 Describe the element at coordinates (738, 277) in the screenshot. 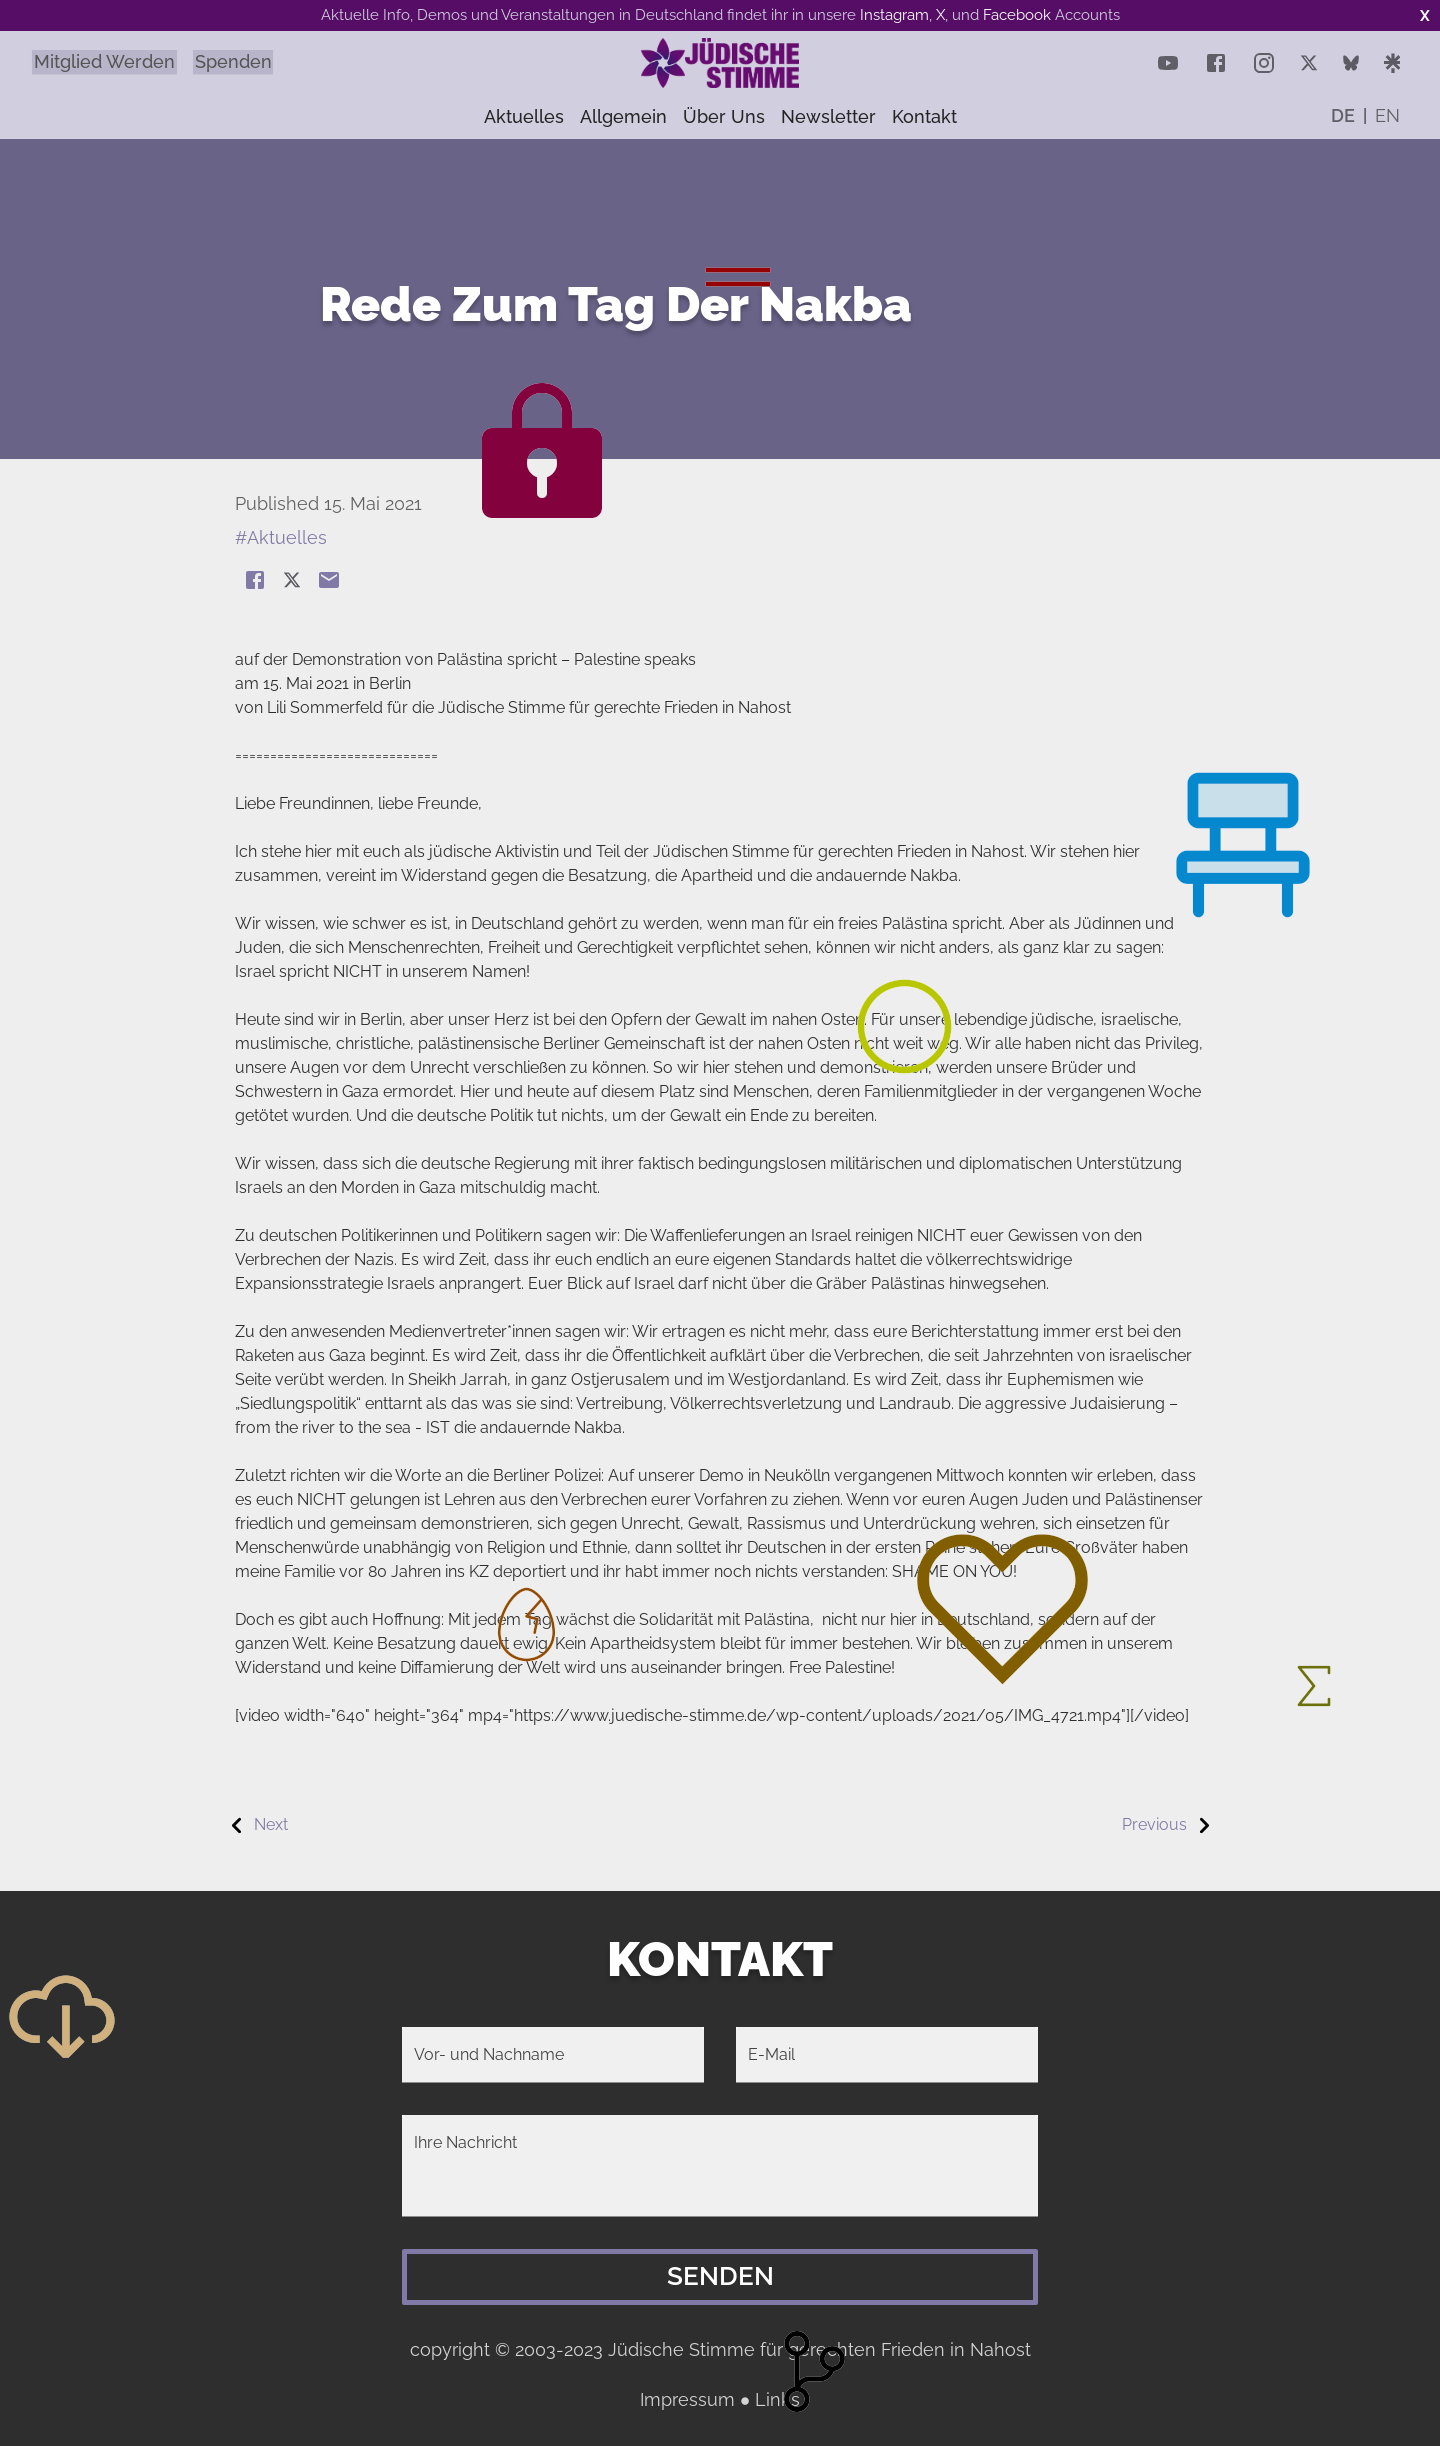

I see `drag to reorder or rearrange items` at that location.